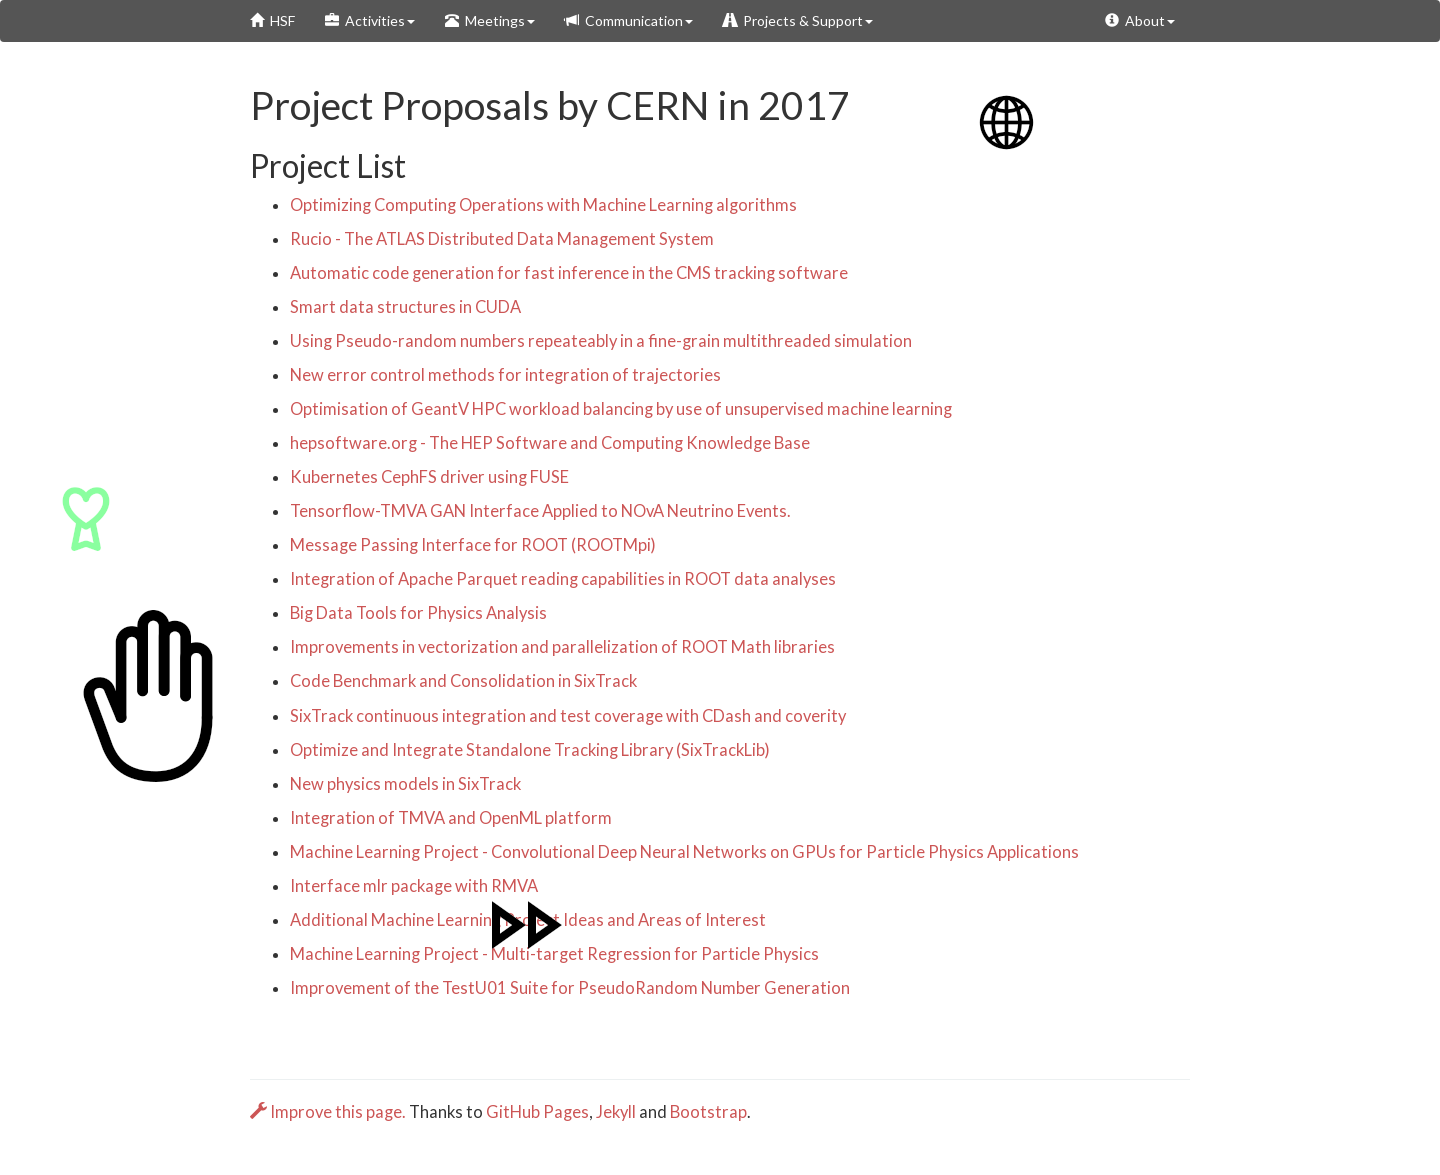 The image size is (1440, 1175). I want to click on view sponsor tiers and levels, so click(86, 517).